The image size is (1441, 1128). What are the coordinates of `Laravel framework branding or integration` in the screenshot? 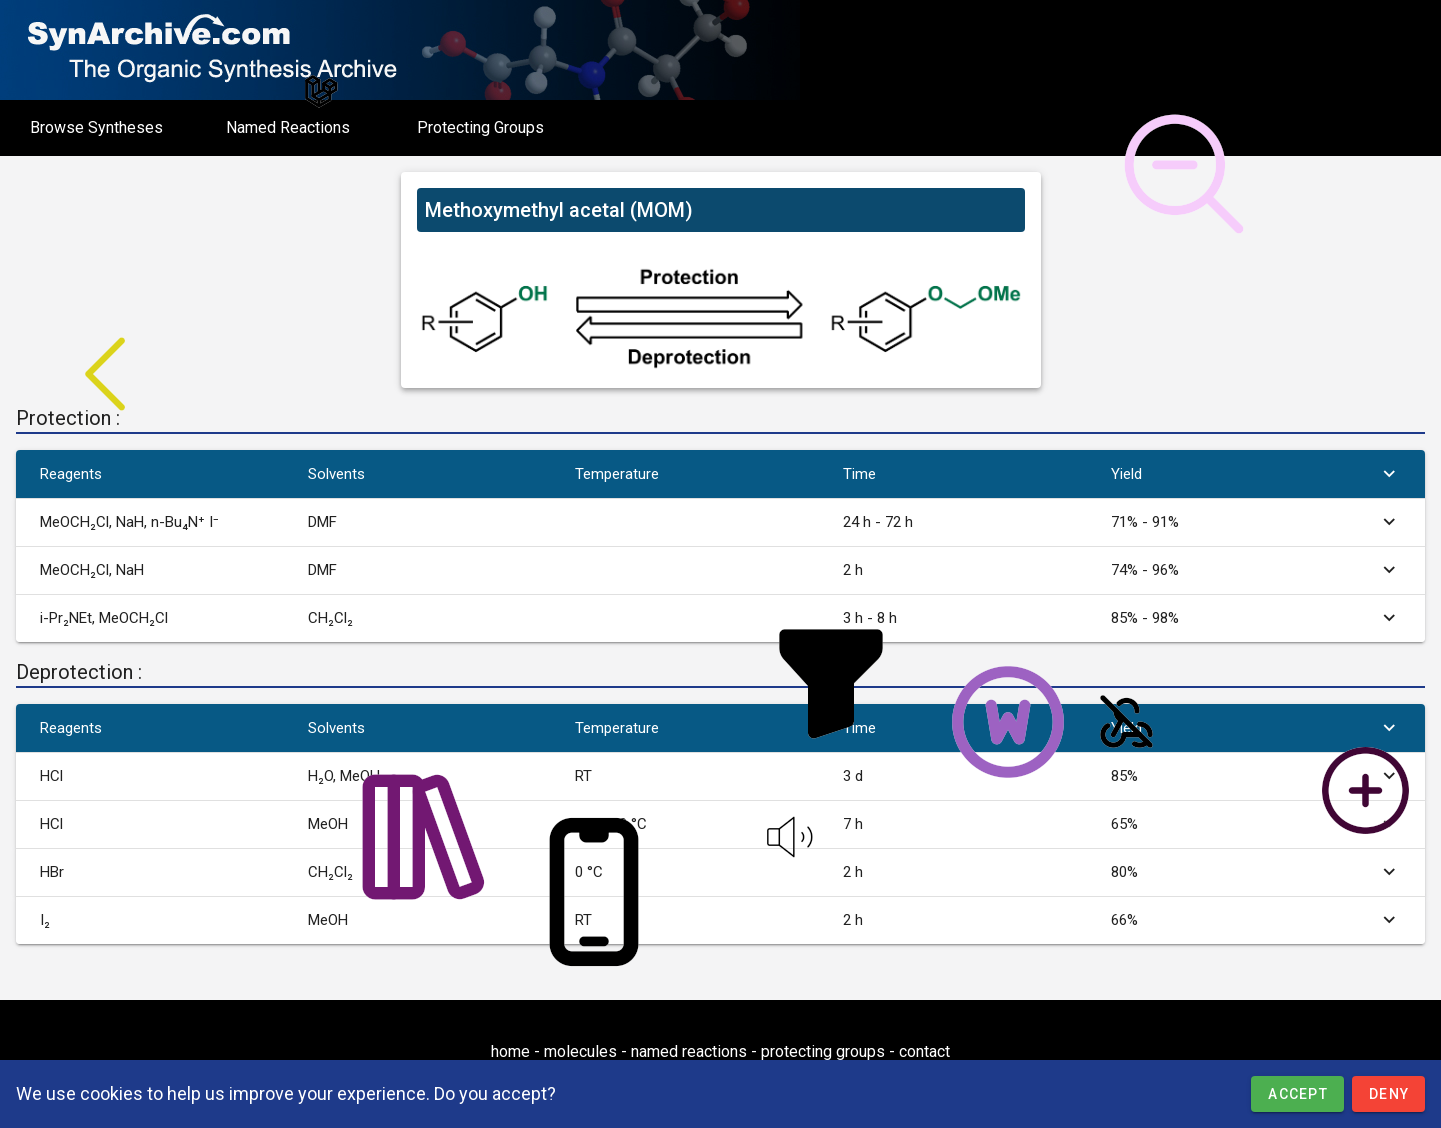 It's located at (320, 90).